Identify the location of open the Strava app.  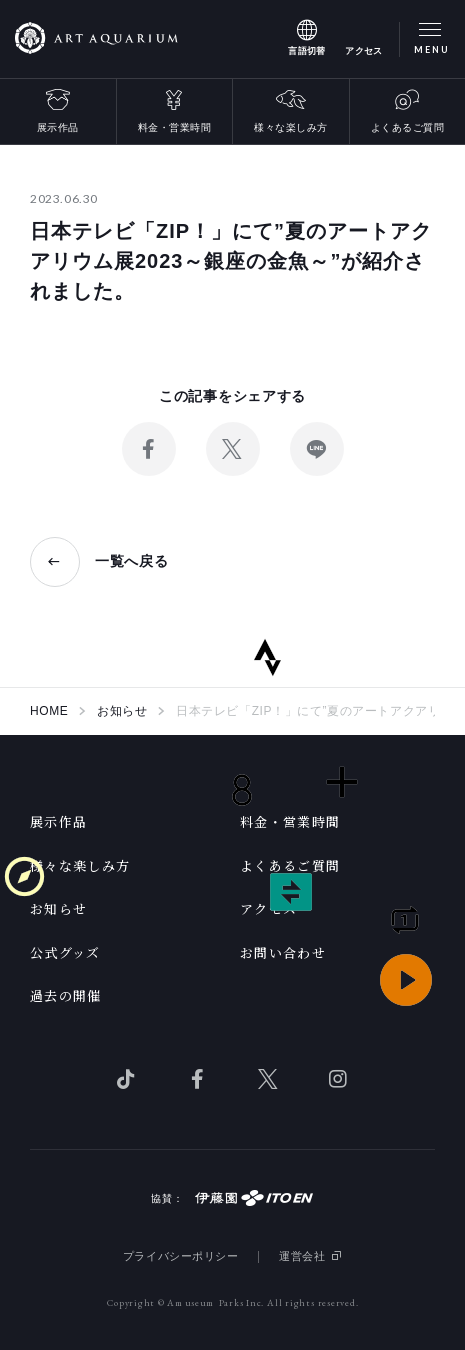
(267, 657).